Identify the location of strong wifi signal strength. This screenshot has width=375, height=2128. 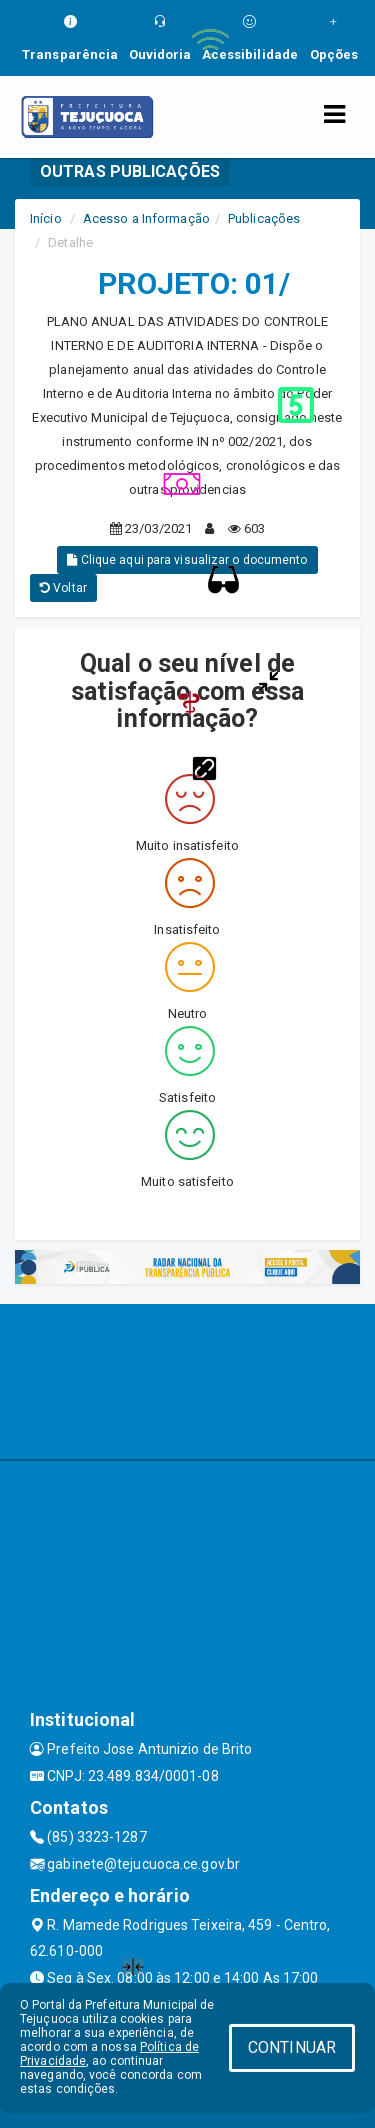
(210, 42).